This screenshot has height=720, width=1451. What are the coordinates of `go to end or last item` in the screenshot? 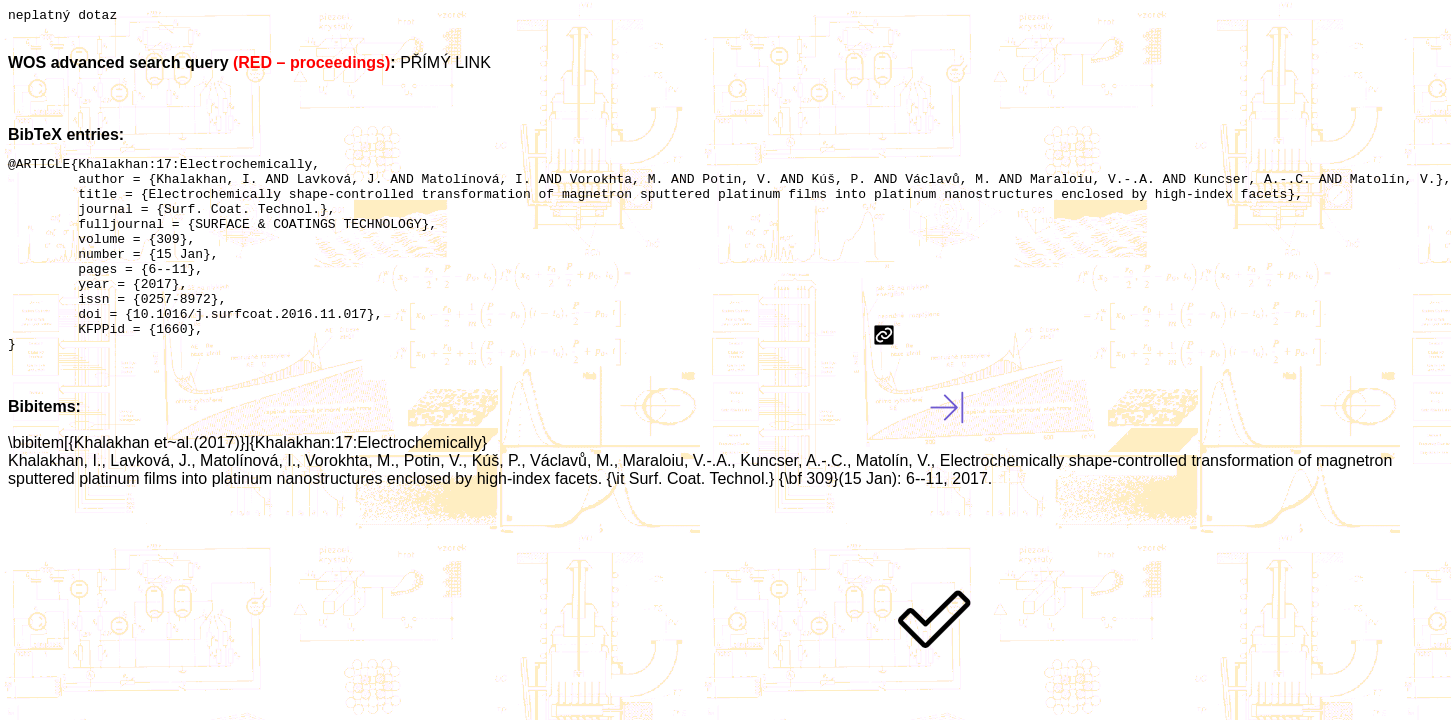 It's located at (947, 407).